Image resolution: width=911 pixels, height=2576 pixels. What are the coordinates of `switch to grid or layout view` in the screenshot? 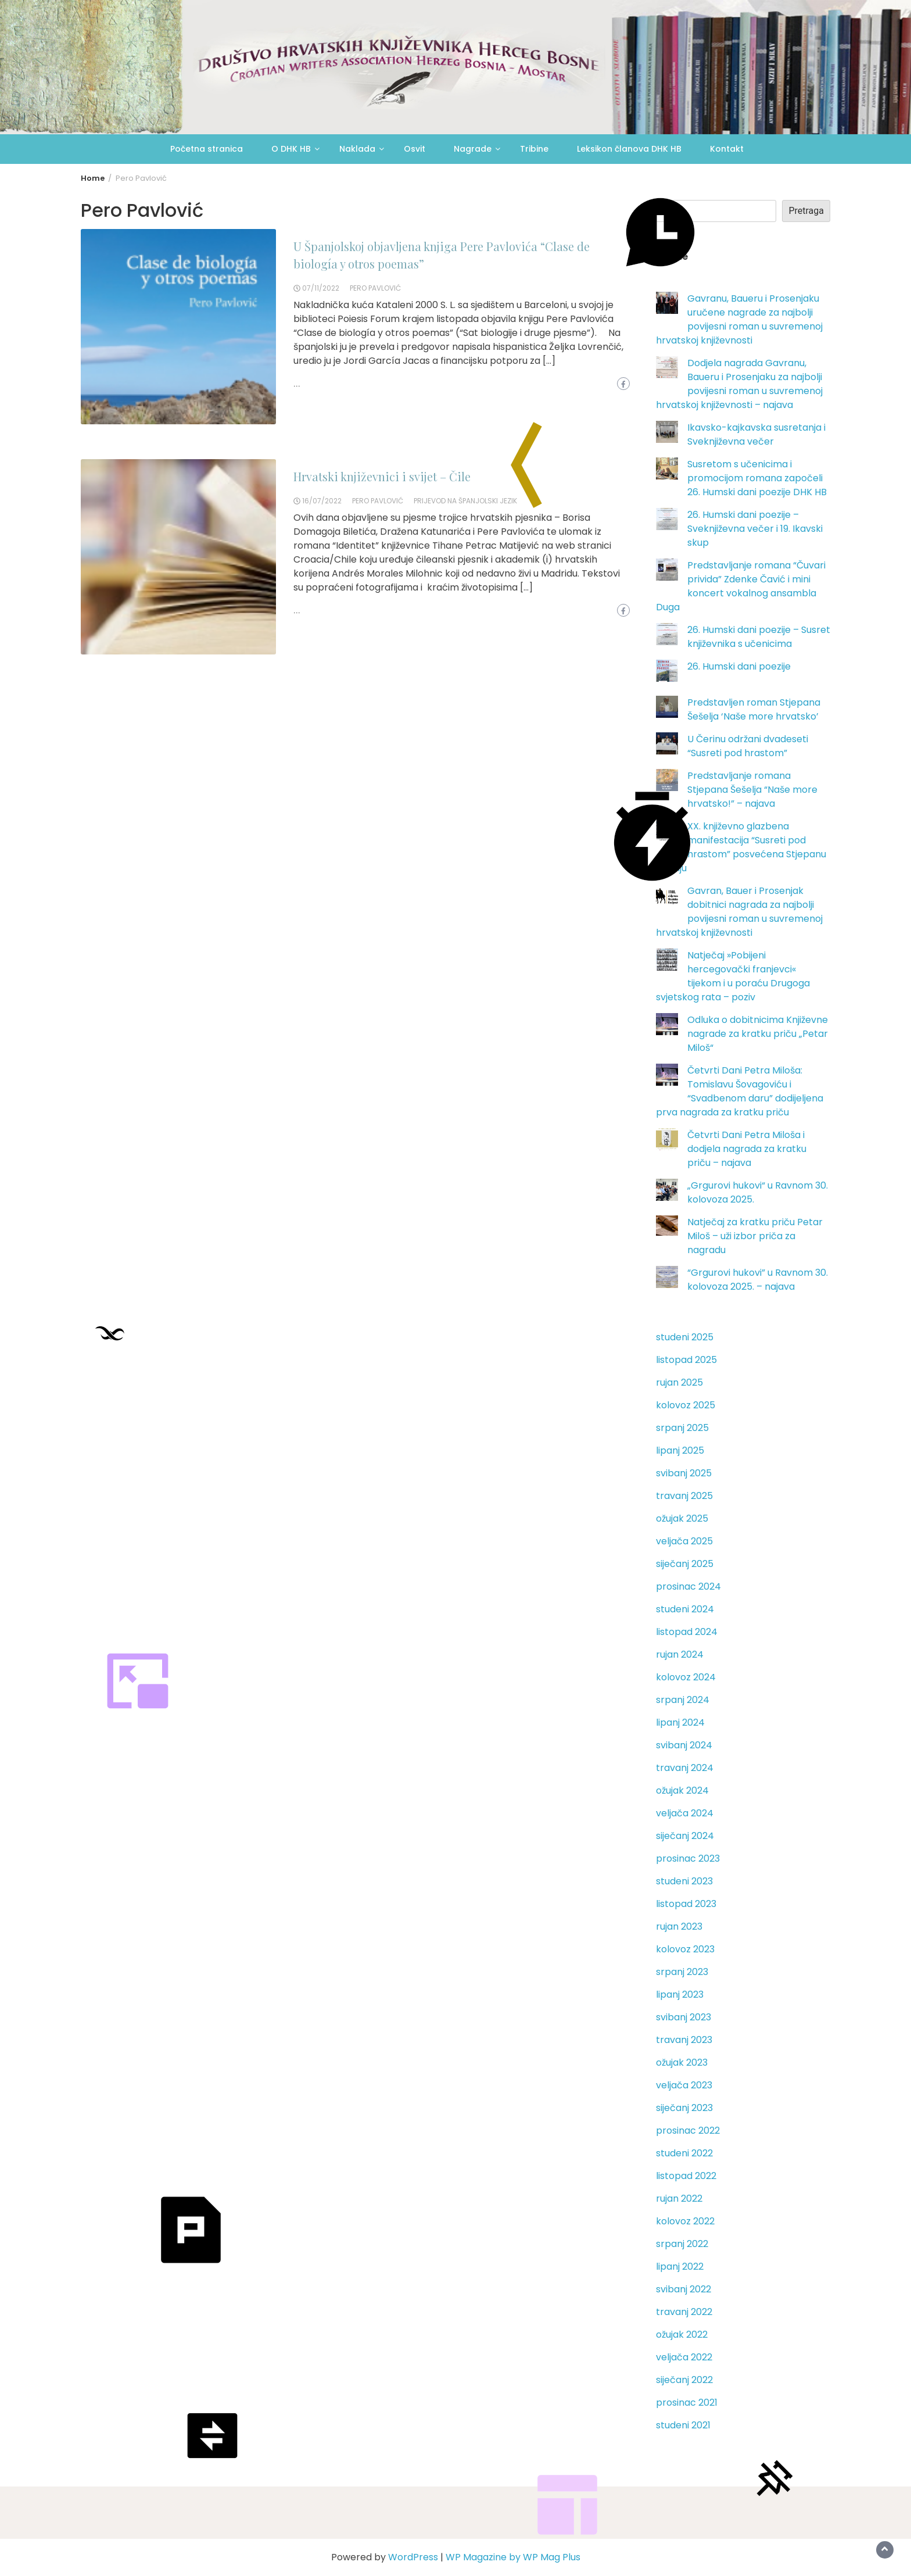 It's located at (567, 2505).